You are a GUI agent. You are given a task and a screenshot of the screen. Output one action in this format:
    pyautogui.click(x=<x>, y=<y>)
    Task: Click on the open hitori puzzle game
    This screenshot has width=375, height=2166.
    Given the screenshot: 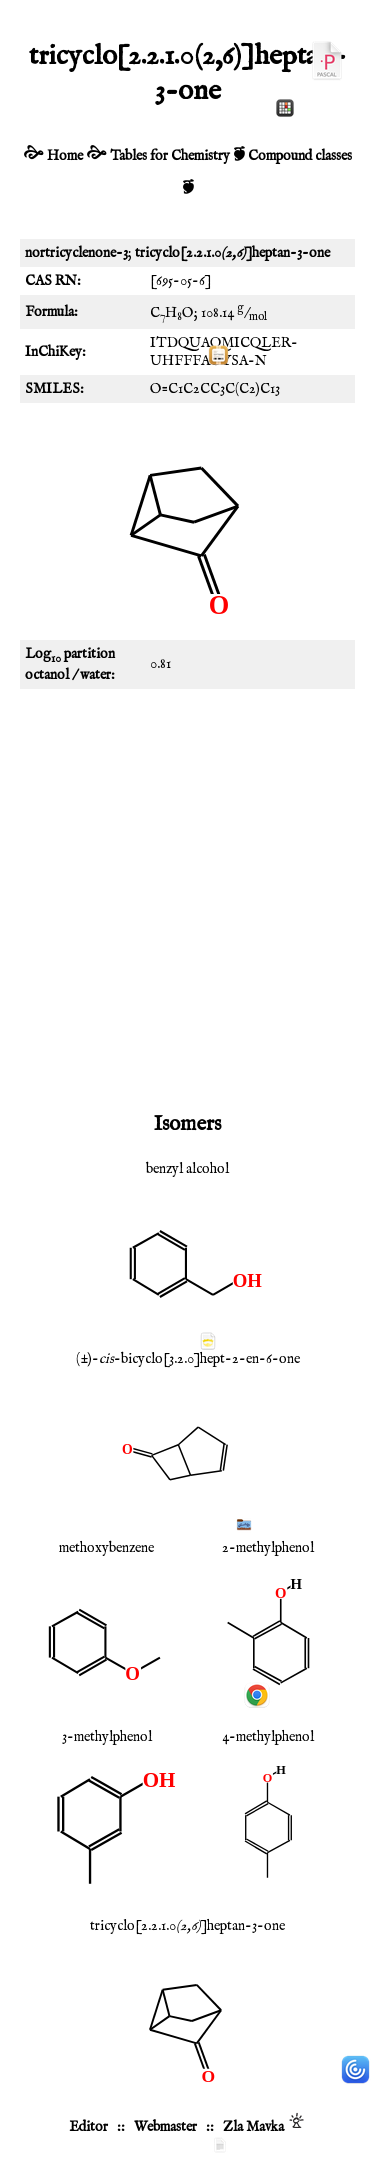 What is the action you would take?
    pyautogui.click(x=285, y=108)
    